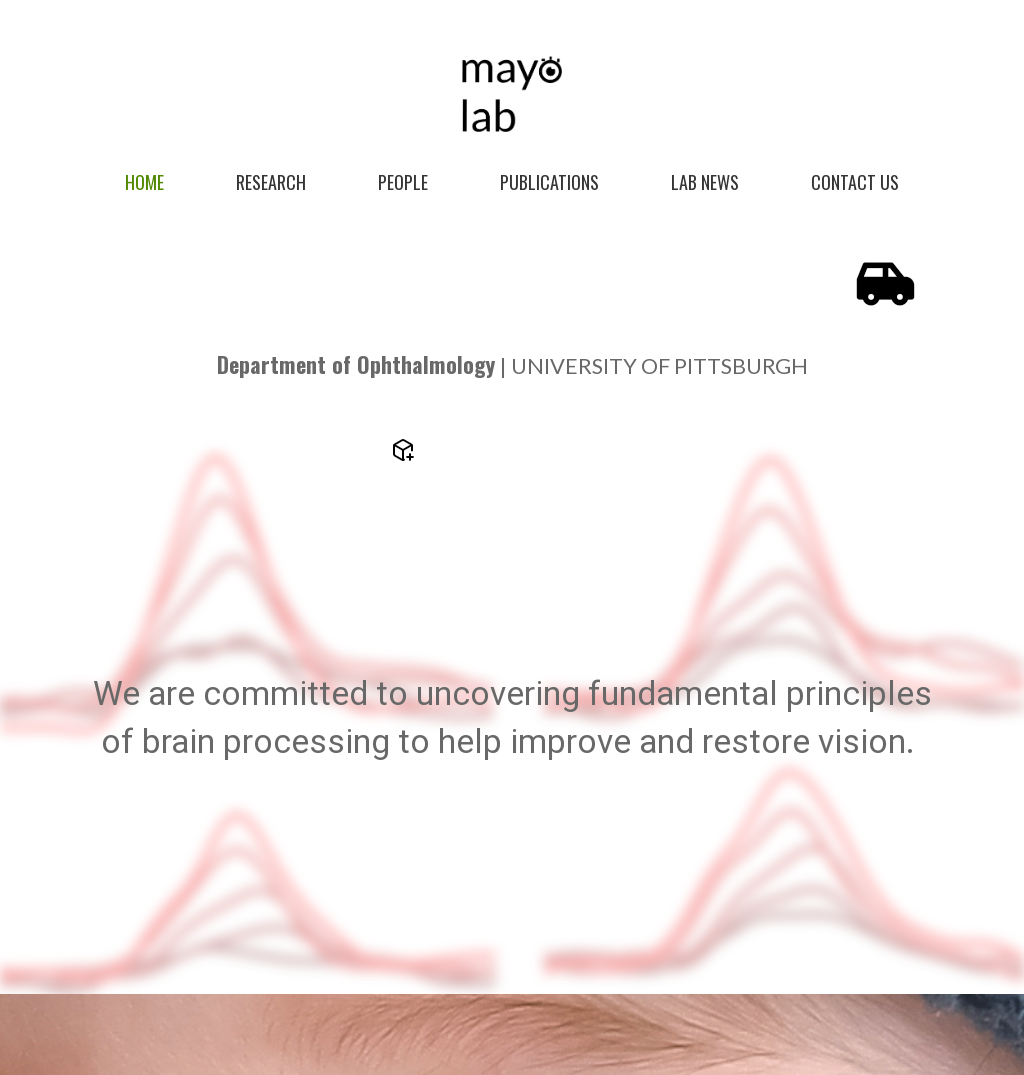 The height and width of the screenshot is (1075, 1024). I want to click on add a new 3D object or model, so click(403, 450).